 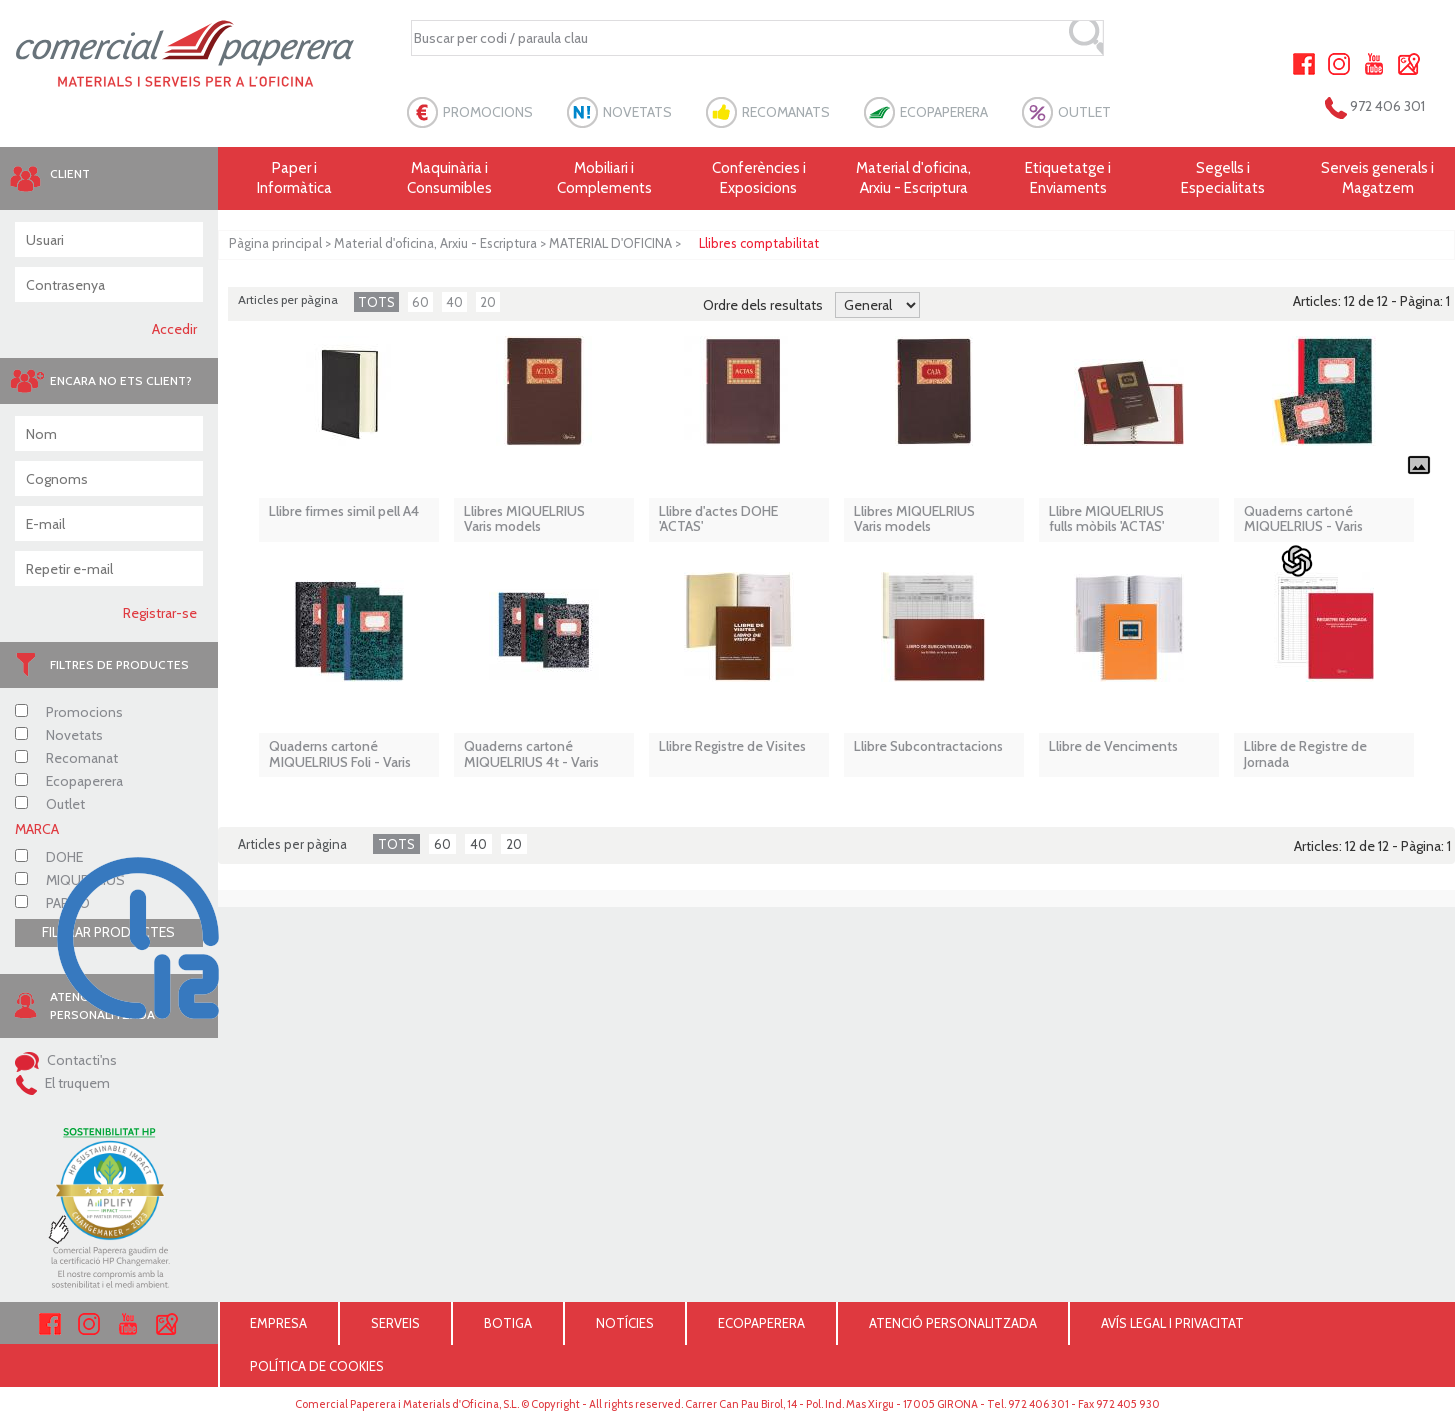 I want to click on access OpenAI services or ChatGPT, so click(x=1297, y=561).